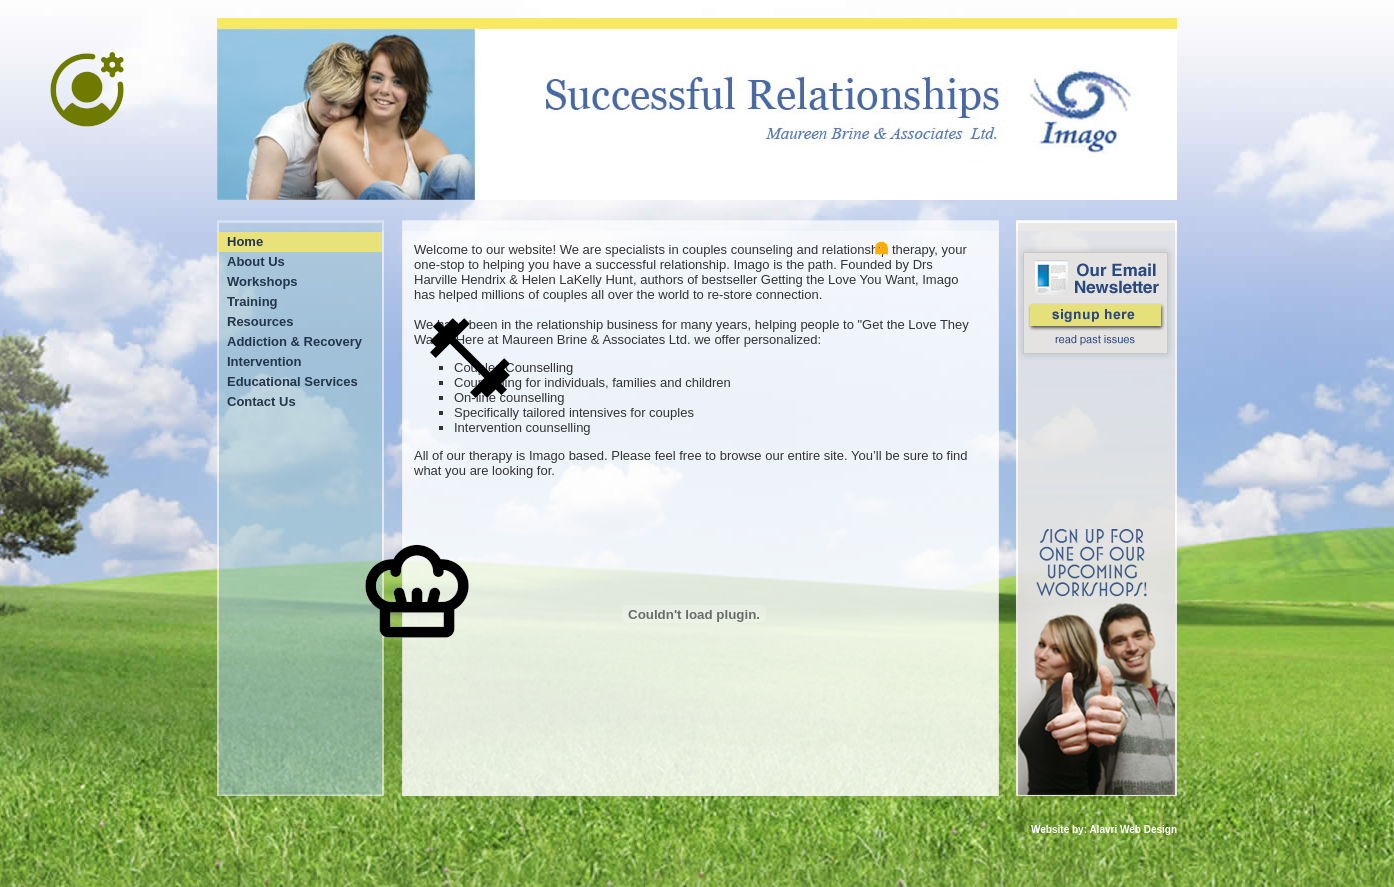 This screenshot has width=1394, height=887. I want to click on access fitness or workout features, so click(470, 358).